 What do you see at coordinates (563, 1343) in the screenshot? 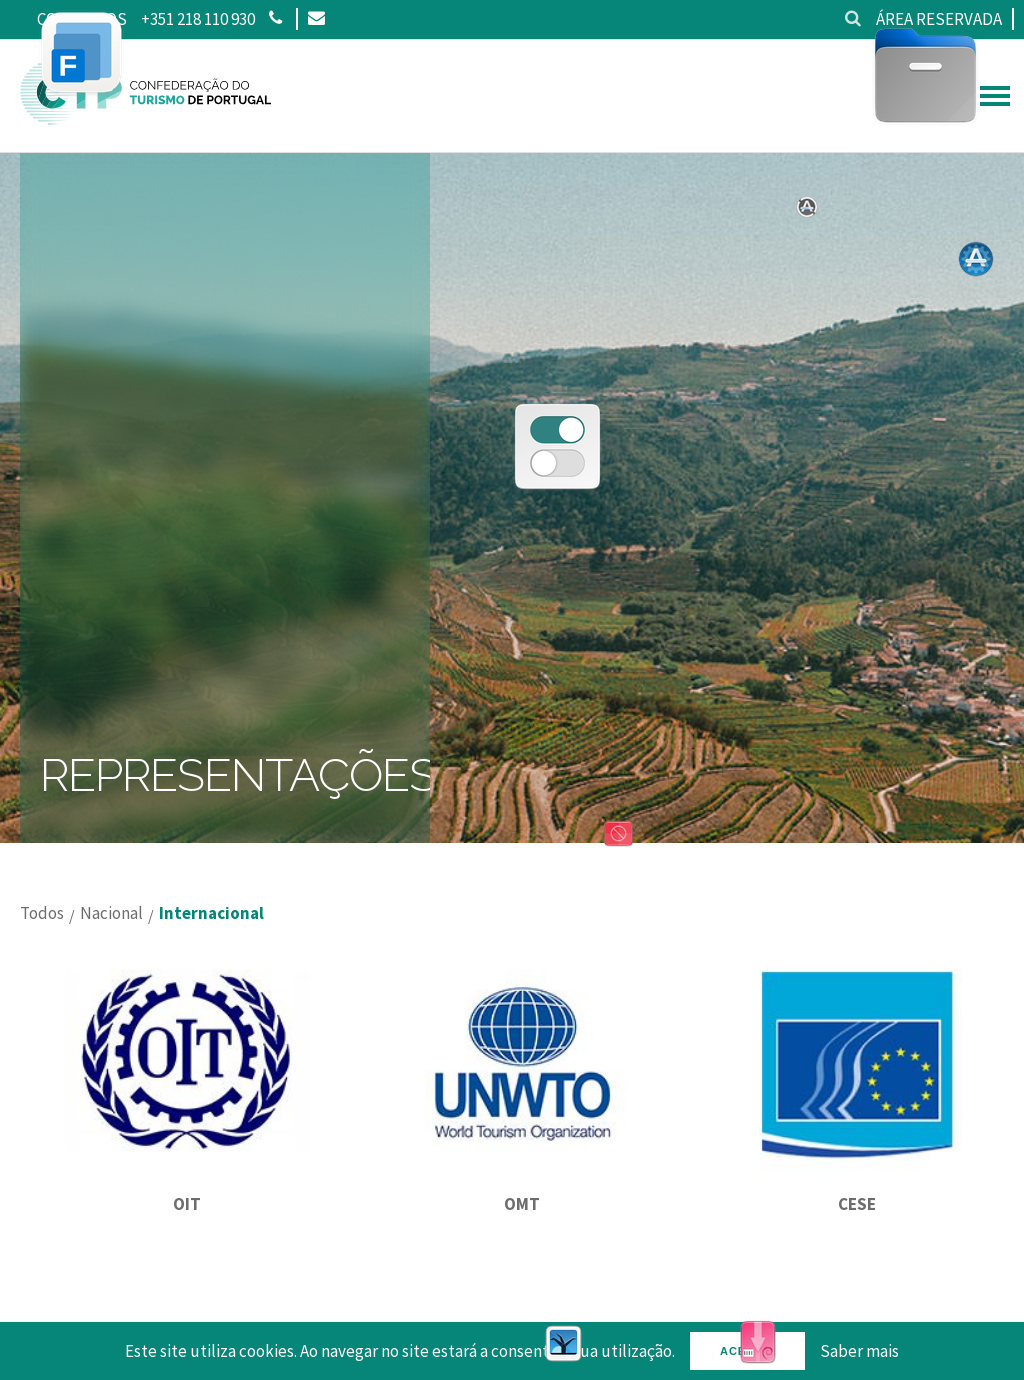
I see `open shotwell photo manager` at bounding box center [563, 1343].